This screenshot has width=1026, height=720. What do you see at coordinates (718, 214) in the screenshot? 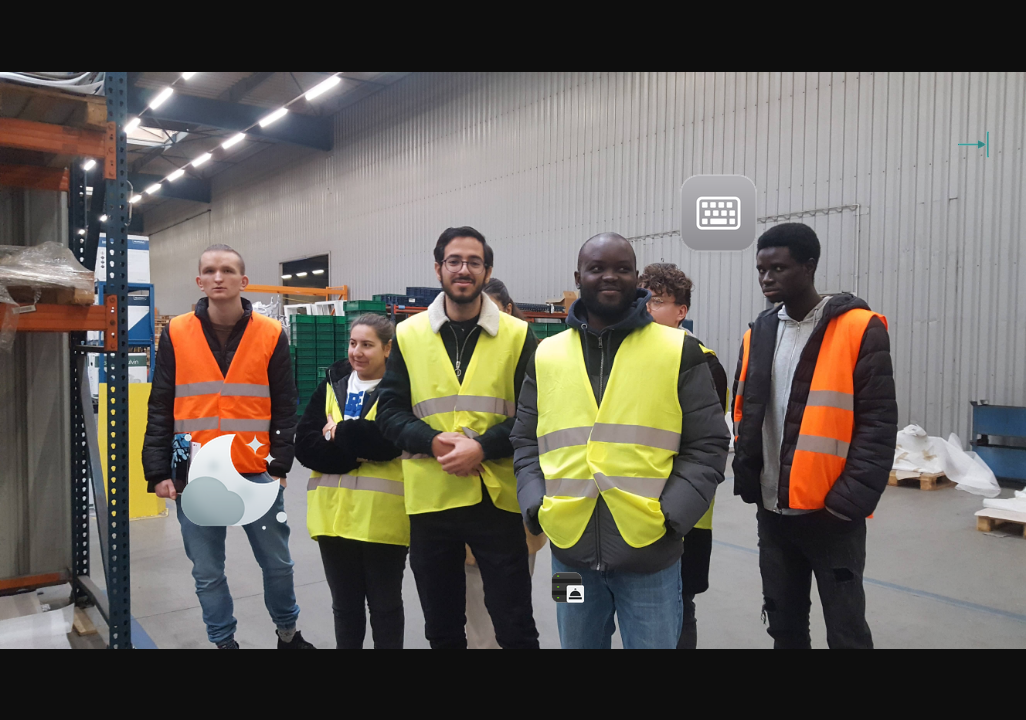
I see `open keyboard settings and preferences` at bounding box center [718, 214].